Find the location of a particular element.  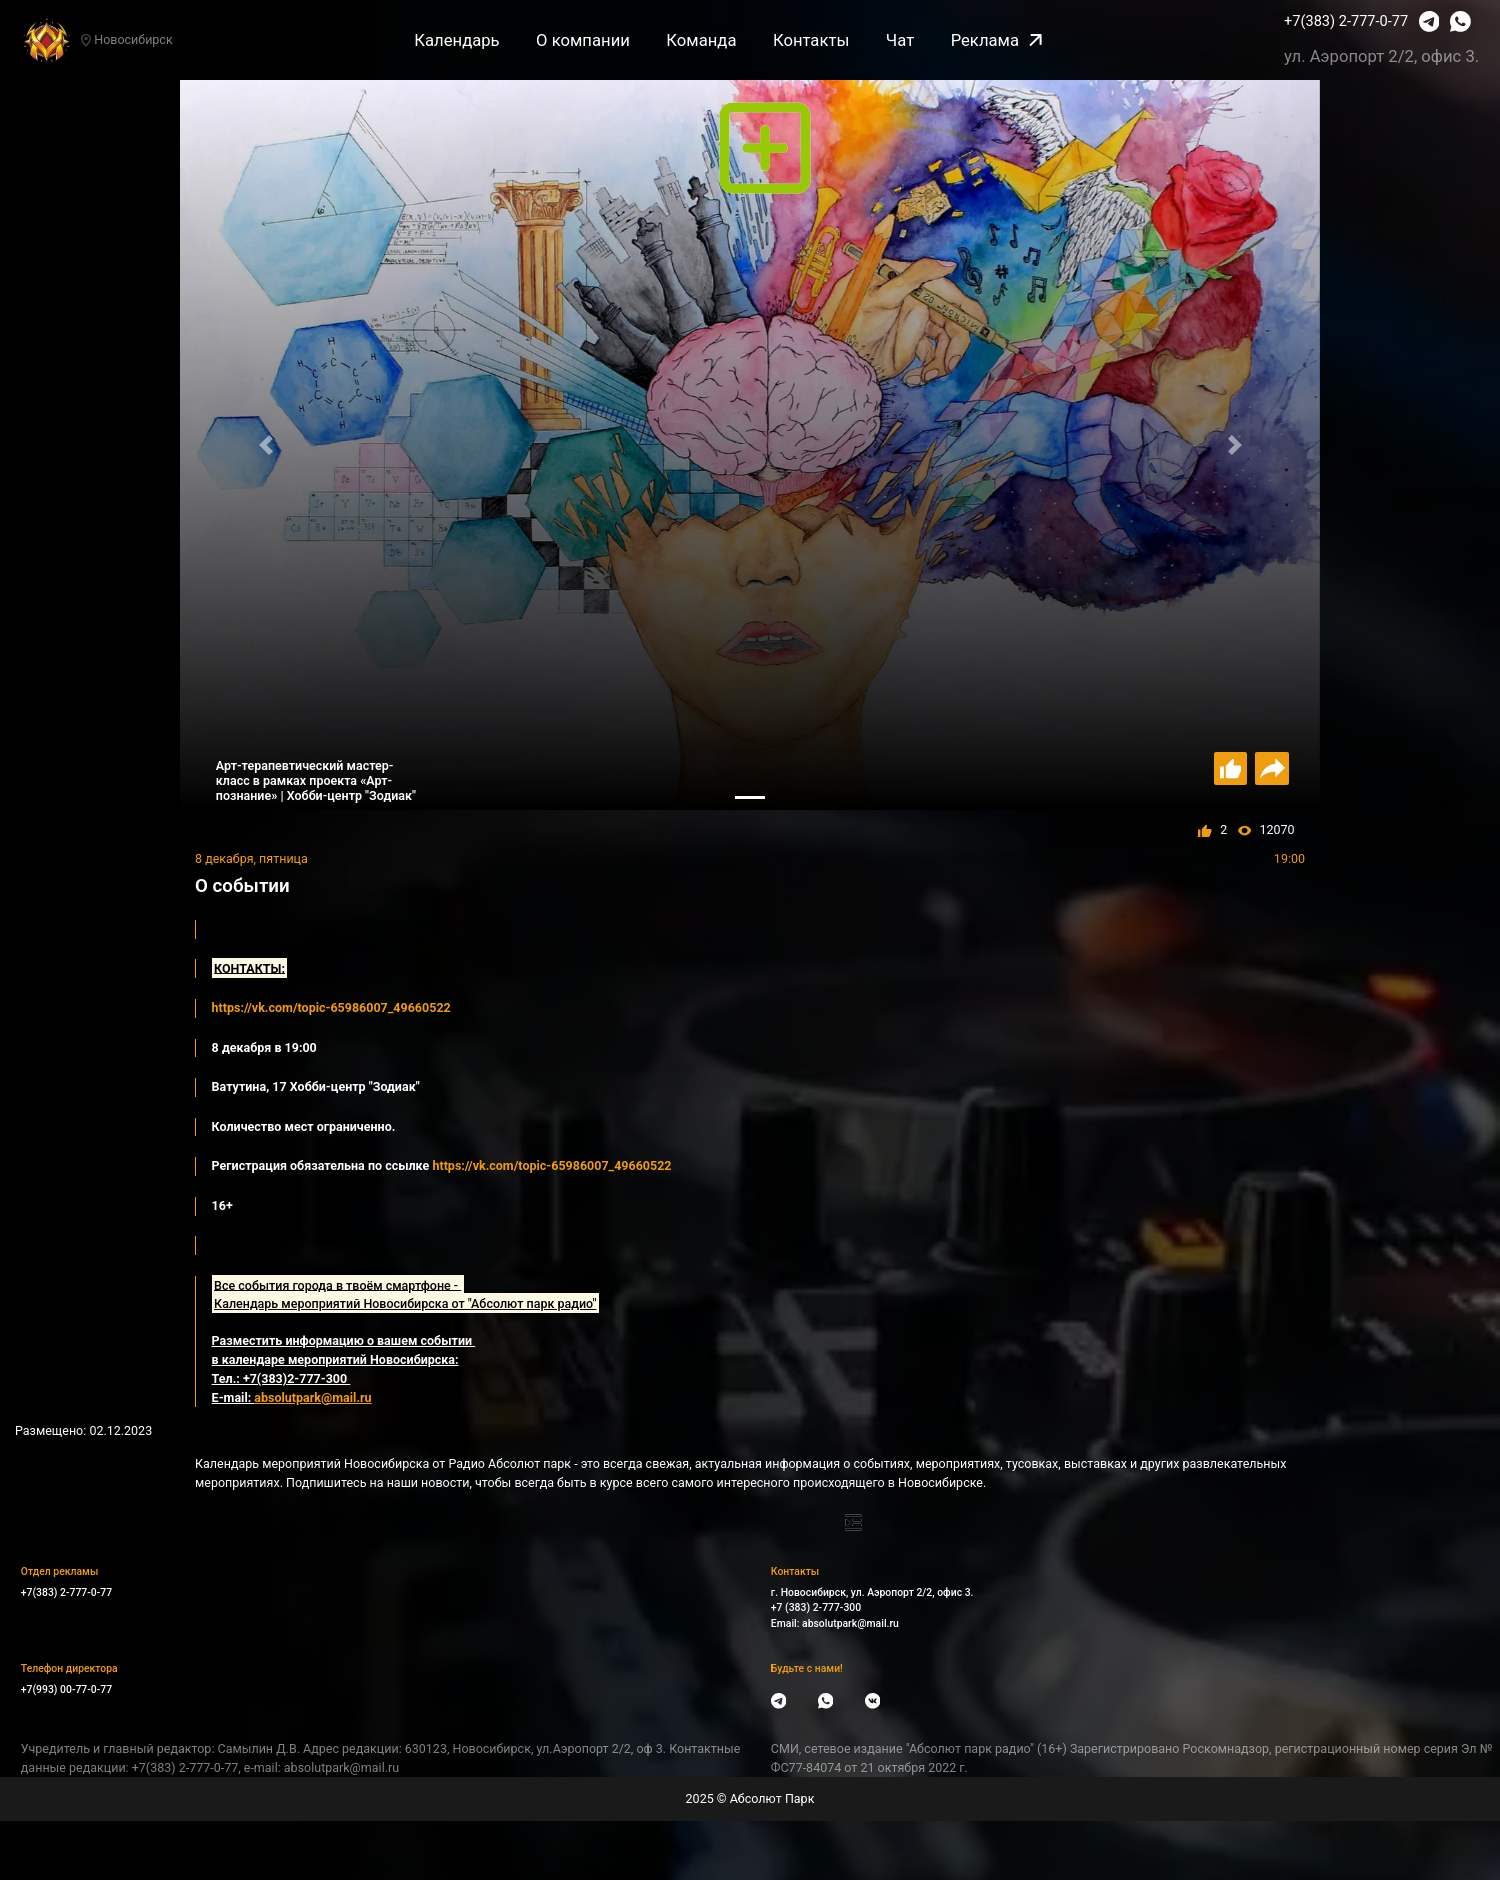

increase text indentation is located at coordinates (853, 1522).